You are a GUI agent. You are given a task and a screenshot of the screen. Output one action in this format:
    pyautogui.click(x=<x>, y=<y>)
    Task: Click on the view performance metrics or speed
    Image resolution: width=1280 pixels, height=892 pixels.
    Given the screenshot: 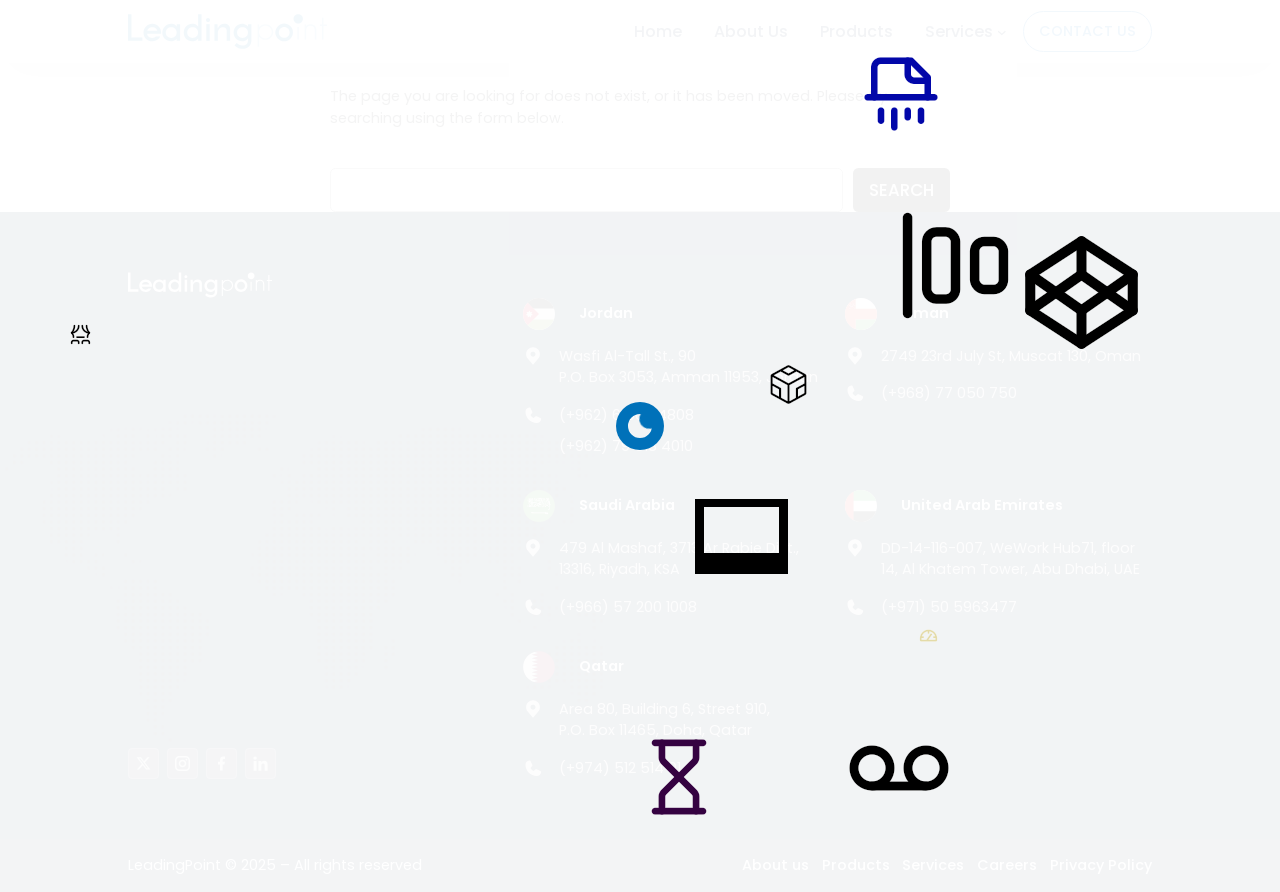 What is the action you would take?
    pyautogui.click(x=928, y=636)
    